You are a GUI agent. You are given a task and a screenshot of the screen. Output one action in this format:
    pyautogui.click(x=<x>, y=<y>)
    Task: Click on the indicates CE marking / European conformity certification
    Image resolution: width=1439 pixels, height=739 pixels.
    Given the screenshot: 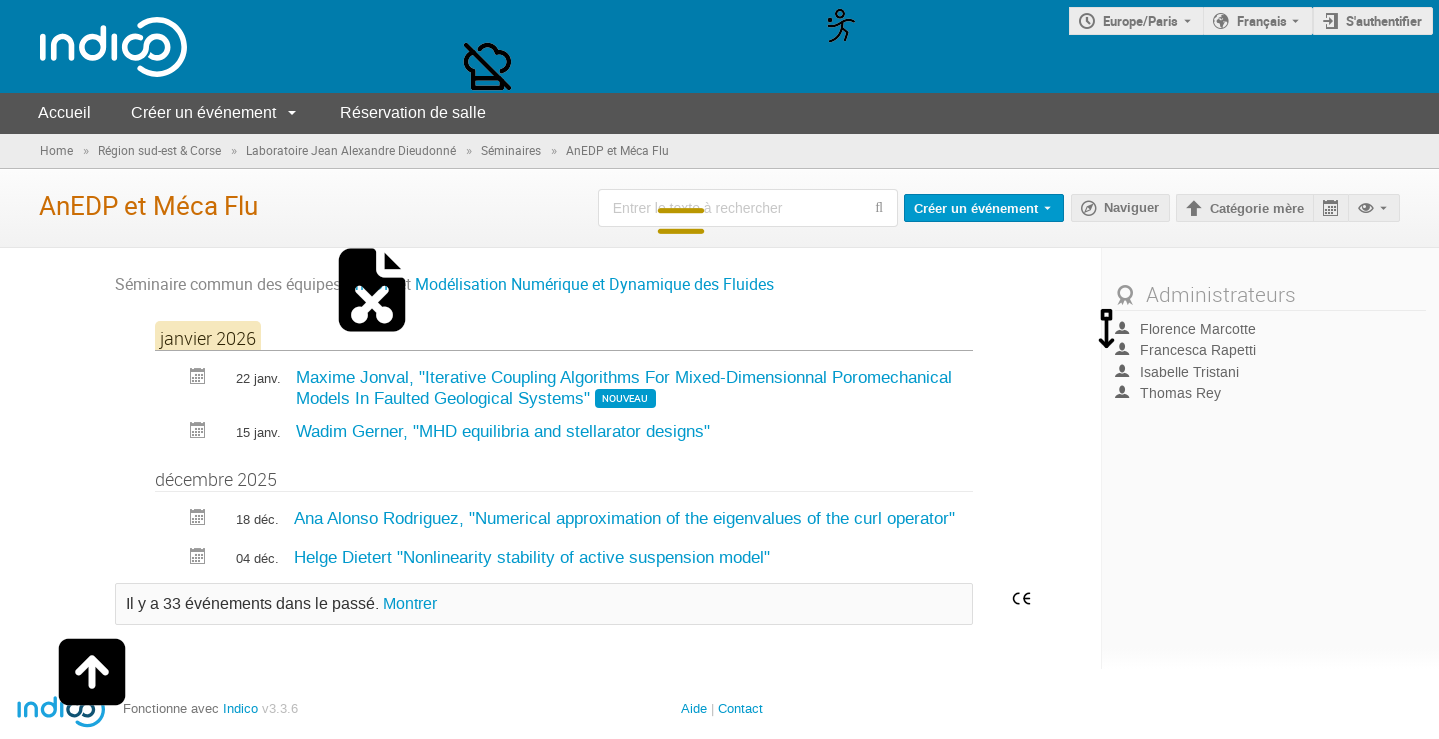 What is the action you would take?
    pyautogui.click(x=1021, y=598)
    